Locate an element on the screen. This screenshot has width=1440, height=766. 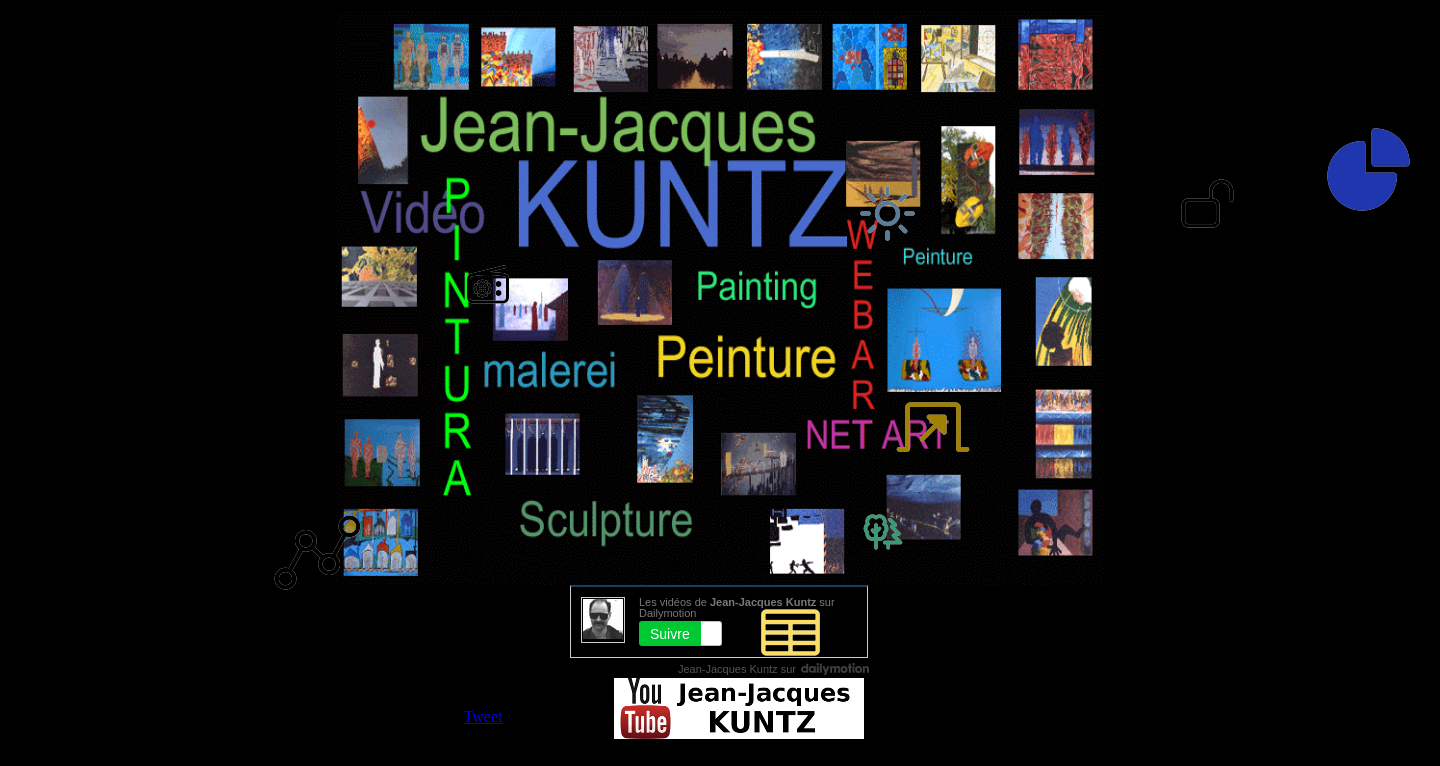
unlocked or unsecured state is located at coordinates (1207, 203).